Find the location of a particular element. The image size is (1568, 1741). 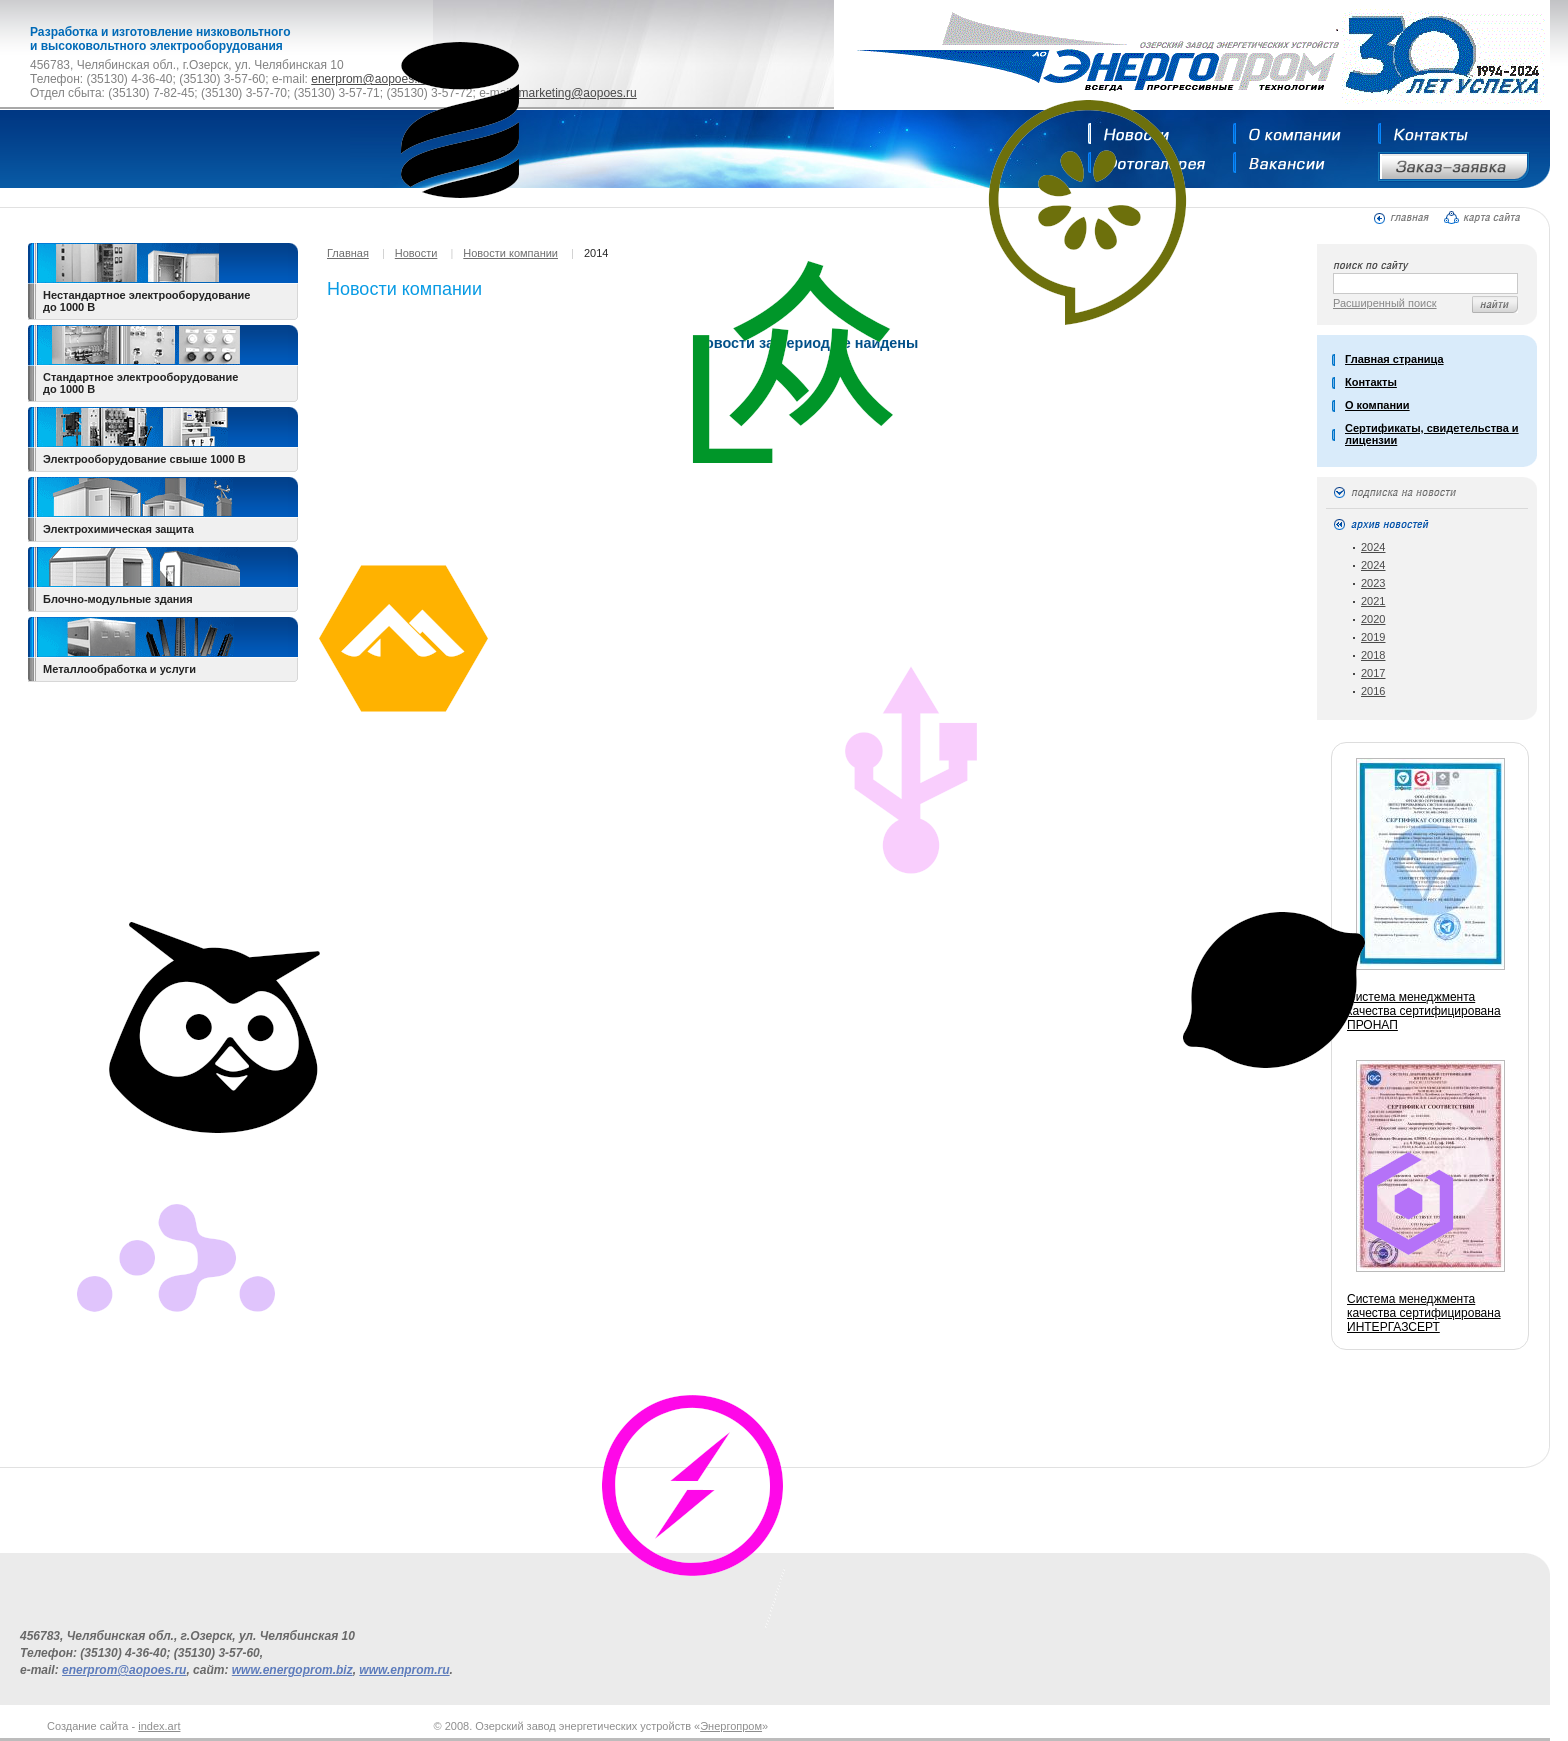

socket.io branding or integration is located at coordinates (692, 1485).